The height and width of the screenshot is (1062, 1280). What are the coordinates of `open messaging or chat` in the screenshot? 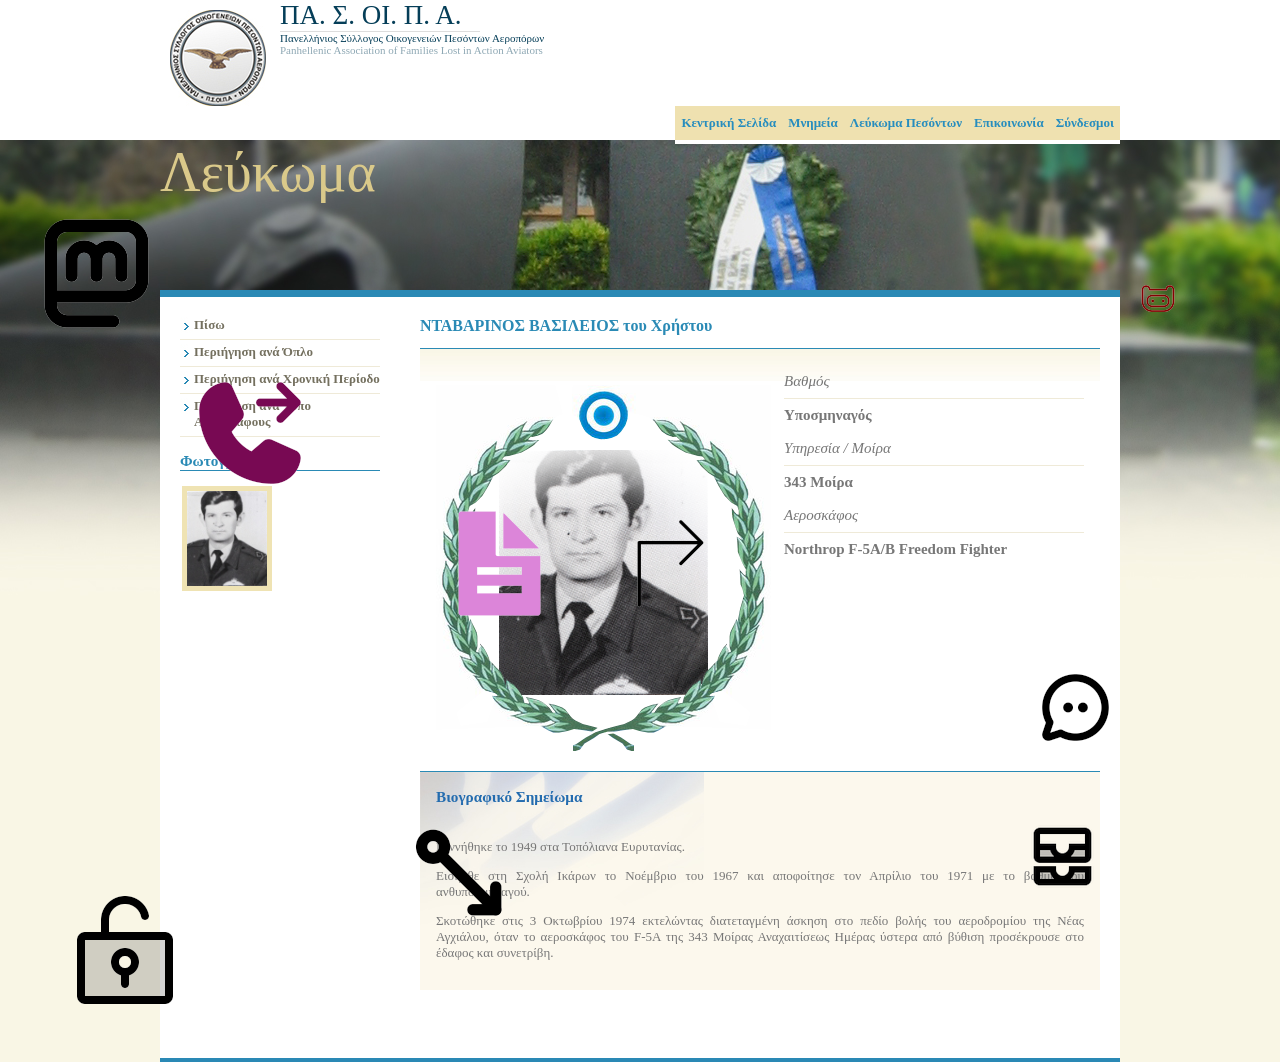 It's located at (1075, 707).